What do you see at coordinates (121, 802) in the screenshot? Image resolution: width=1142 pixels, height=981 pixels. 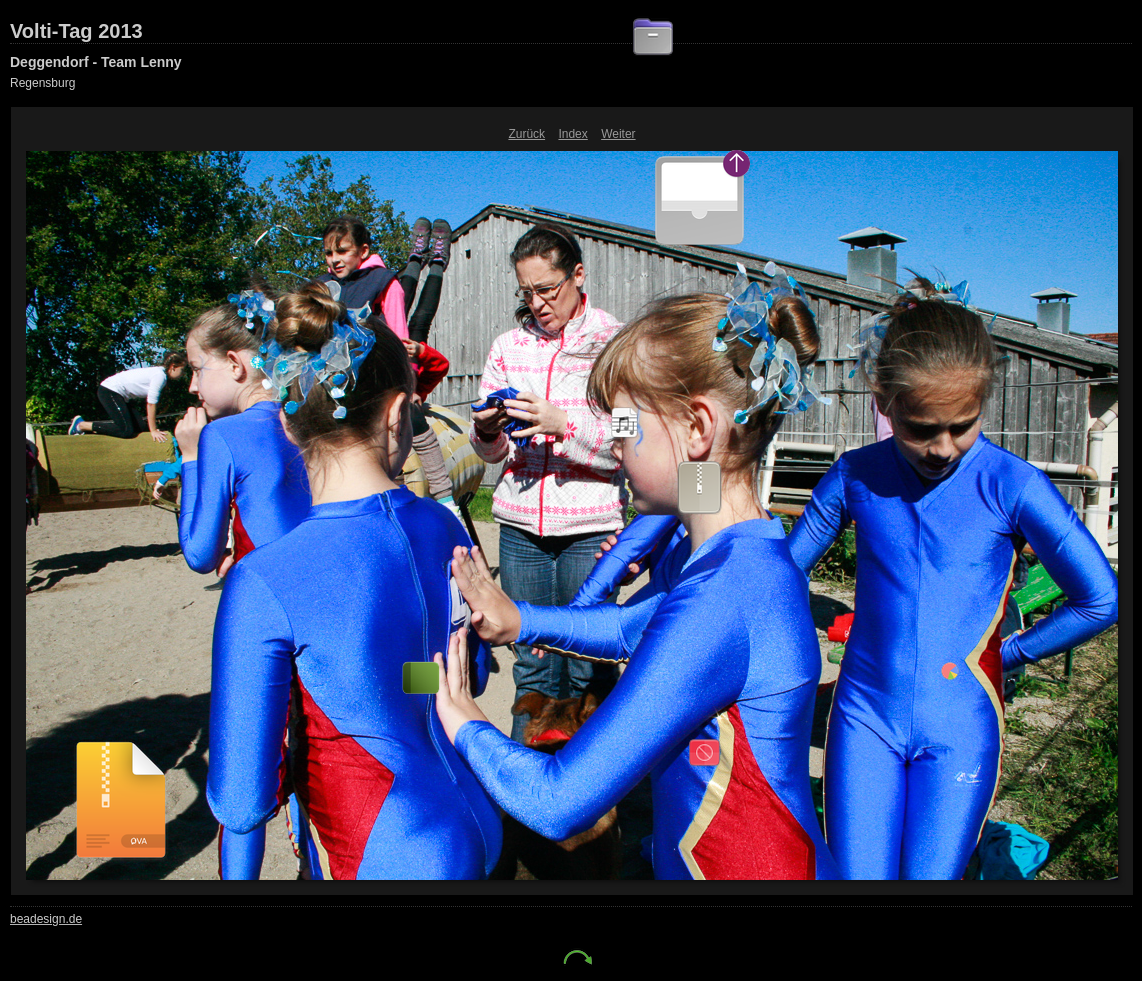 I see `open virtual appliance file for import into VirtualBox` at bounding box center [121, 802].